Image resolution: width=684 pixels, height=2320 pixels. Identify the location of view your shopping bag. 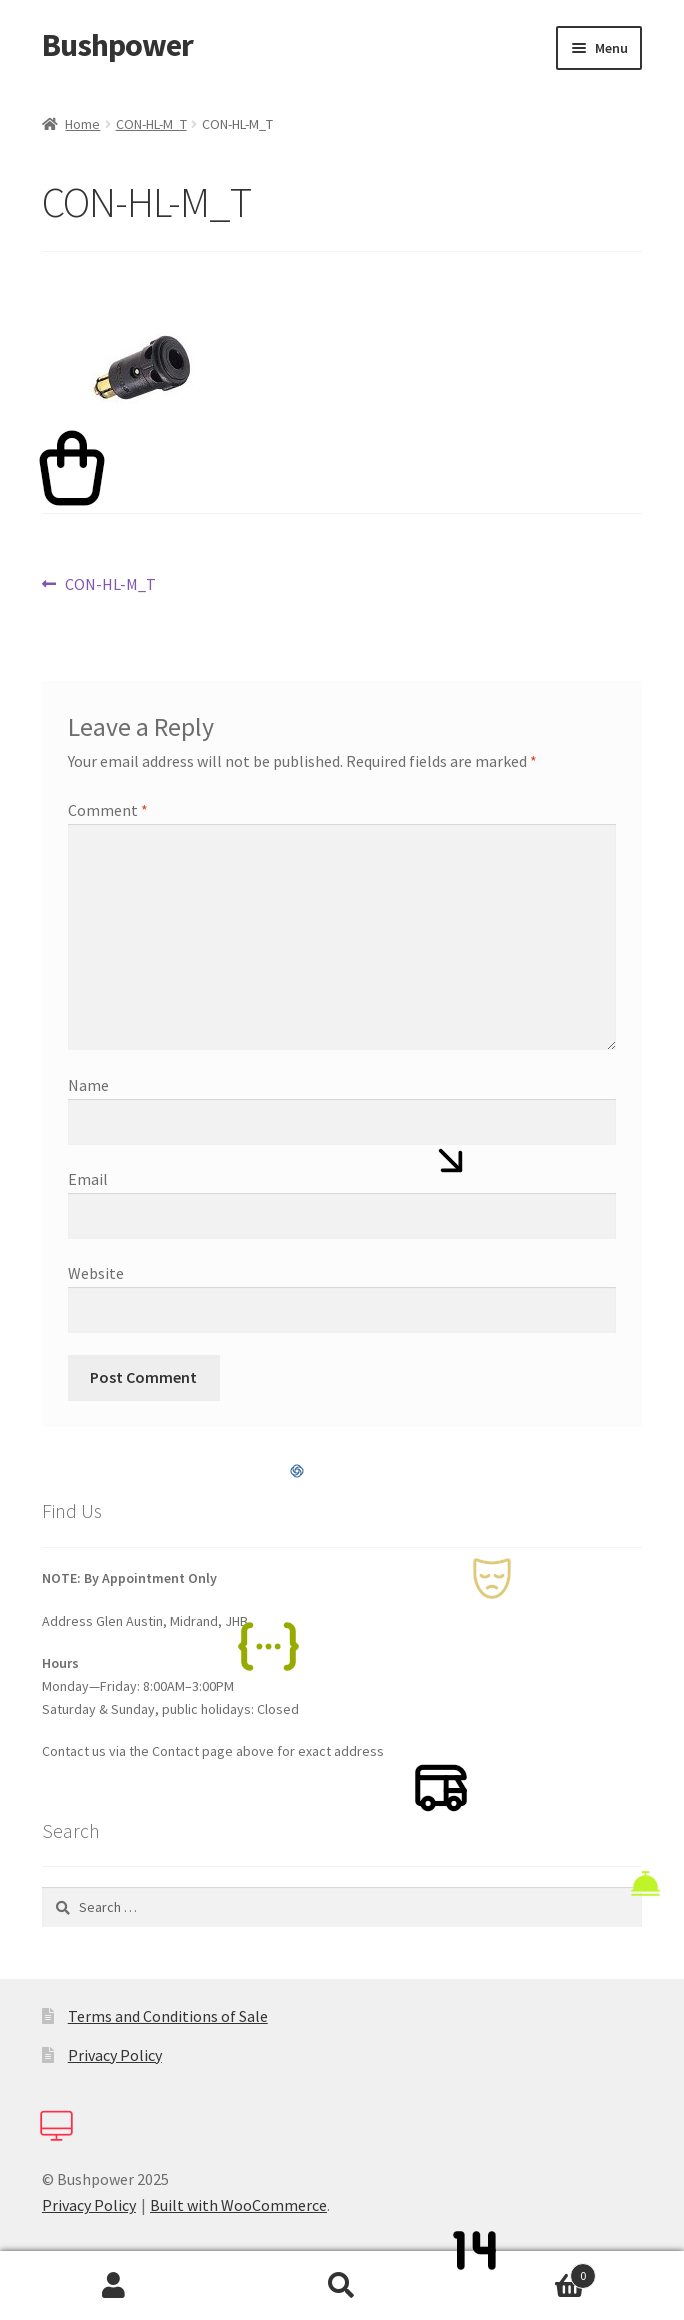
(72, 468).